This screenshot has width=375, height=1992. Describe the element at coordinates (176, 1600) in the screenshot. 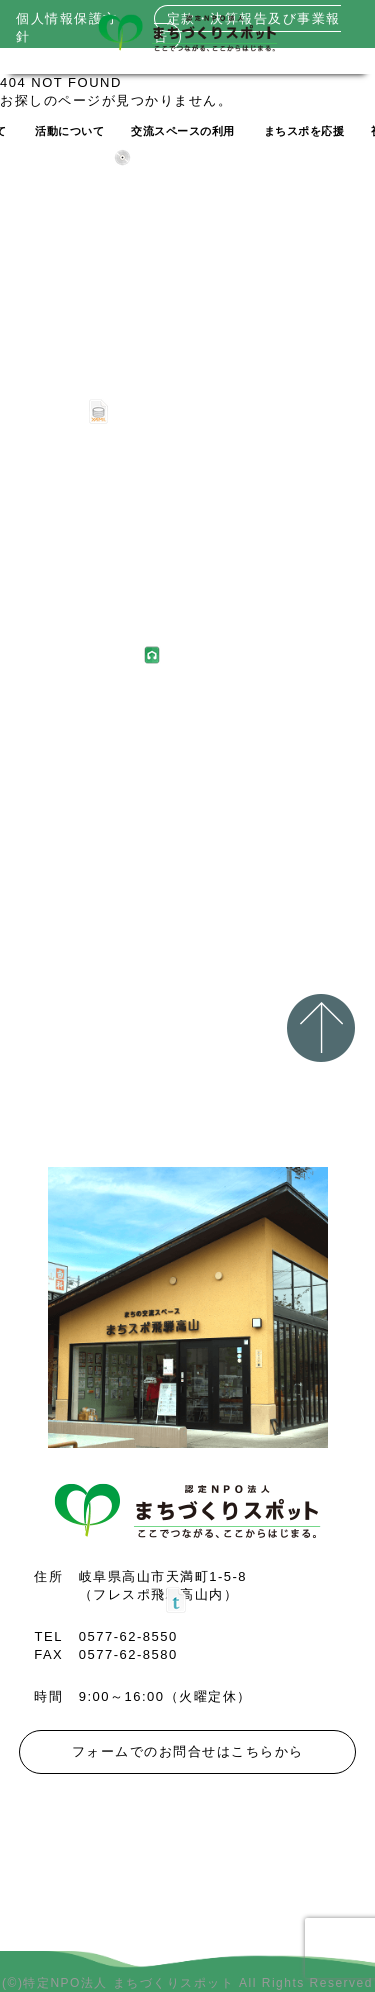

I see `a typst document file` at that location.